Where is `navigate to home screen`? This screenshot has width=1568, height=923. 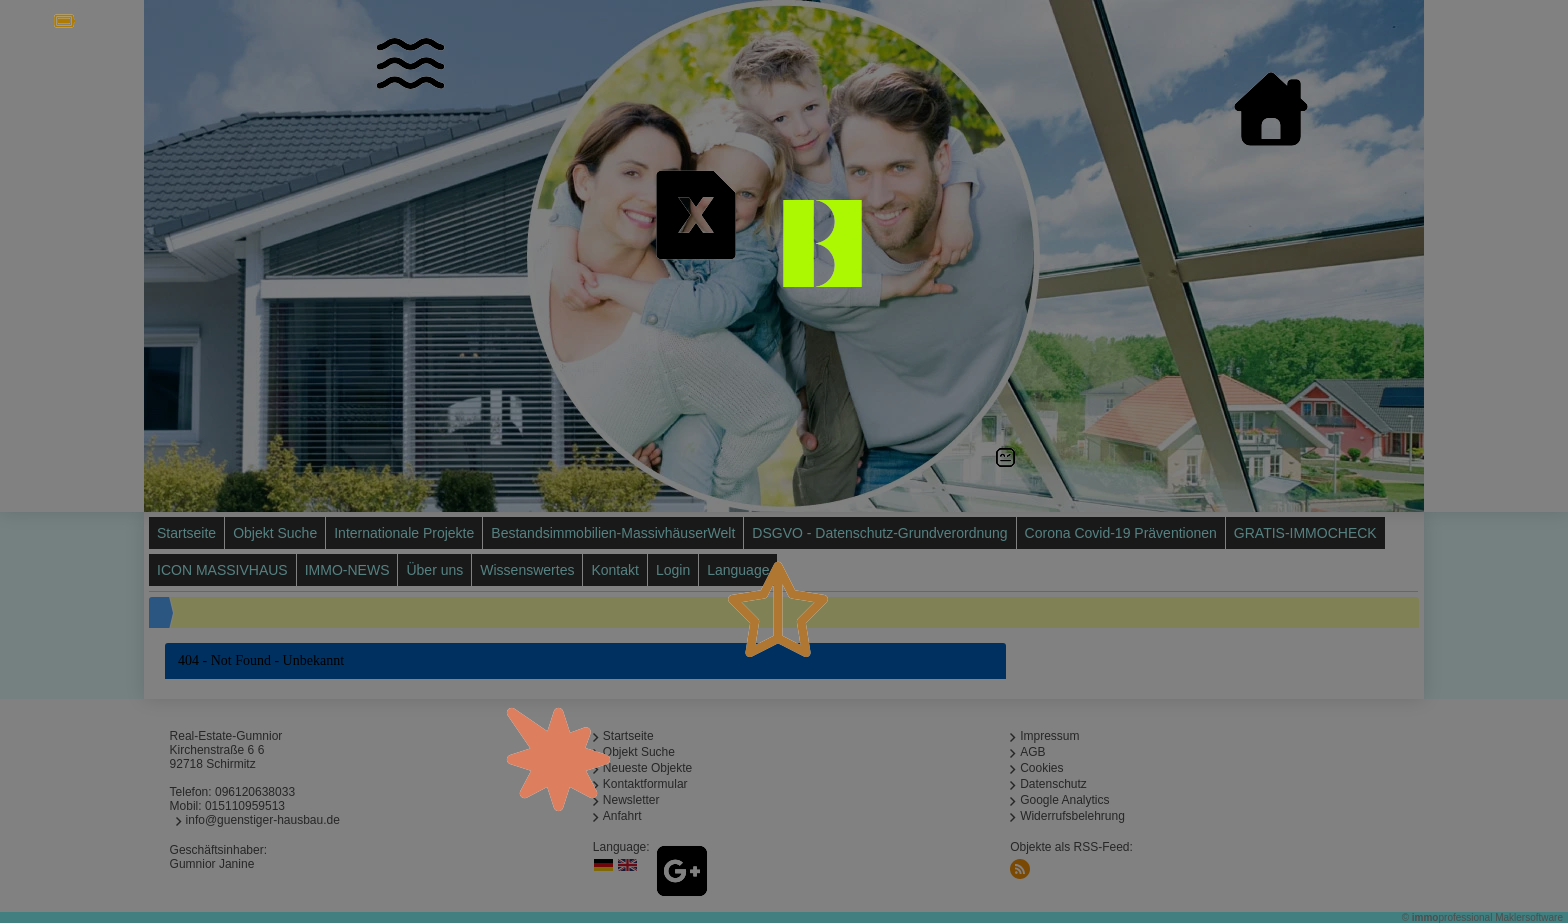 navigate to home screen is located at coordinates (1271, 109).